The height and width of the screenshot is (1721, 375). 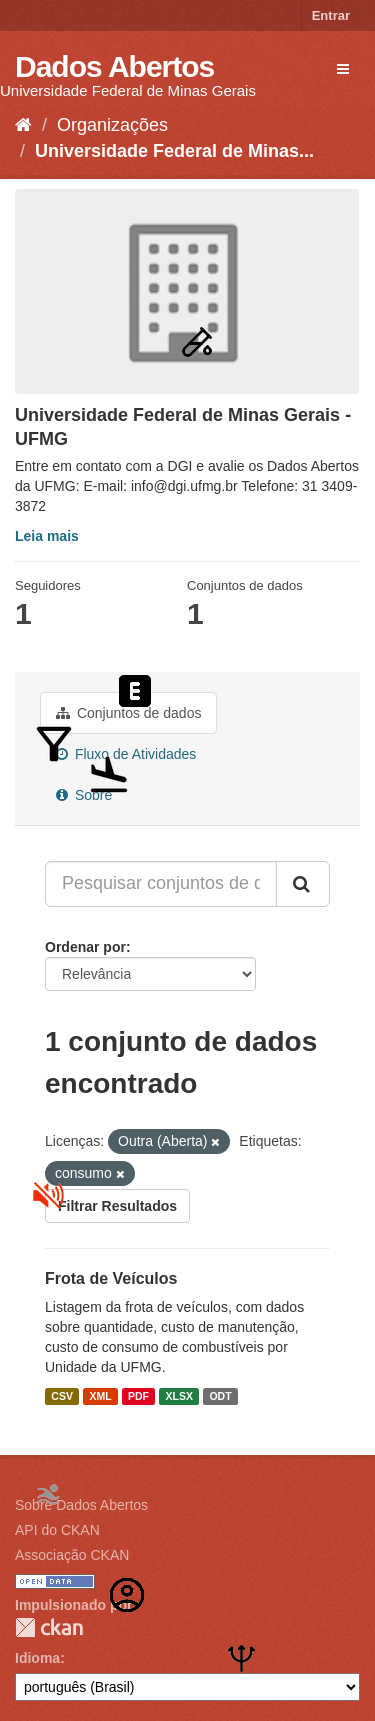 What do you see at coordinates (54, 744) in the screenshot?
I see `filter or sort content` at bounding box center [54, 744].